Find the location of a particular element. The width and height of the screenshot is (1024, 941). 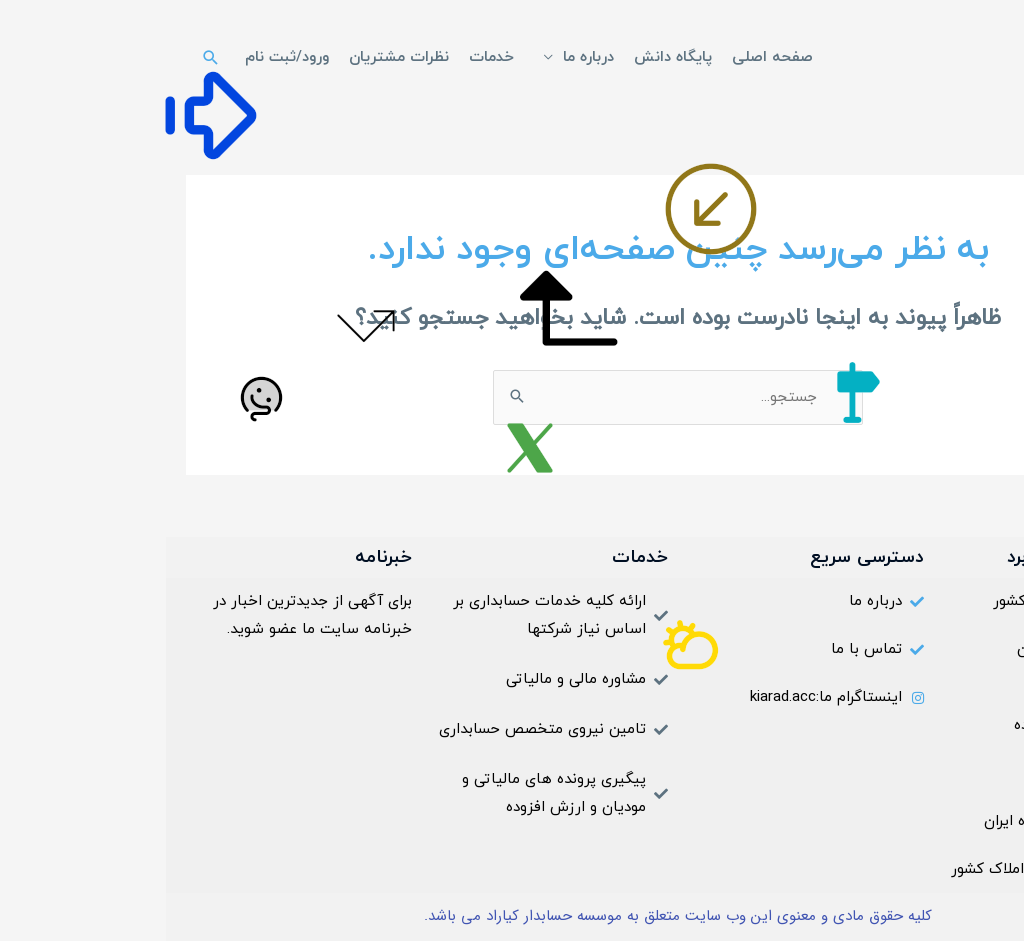

go back and up to previous level is located at coordinates (565, 312).